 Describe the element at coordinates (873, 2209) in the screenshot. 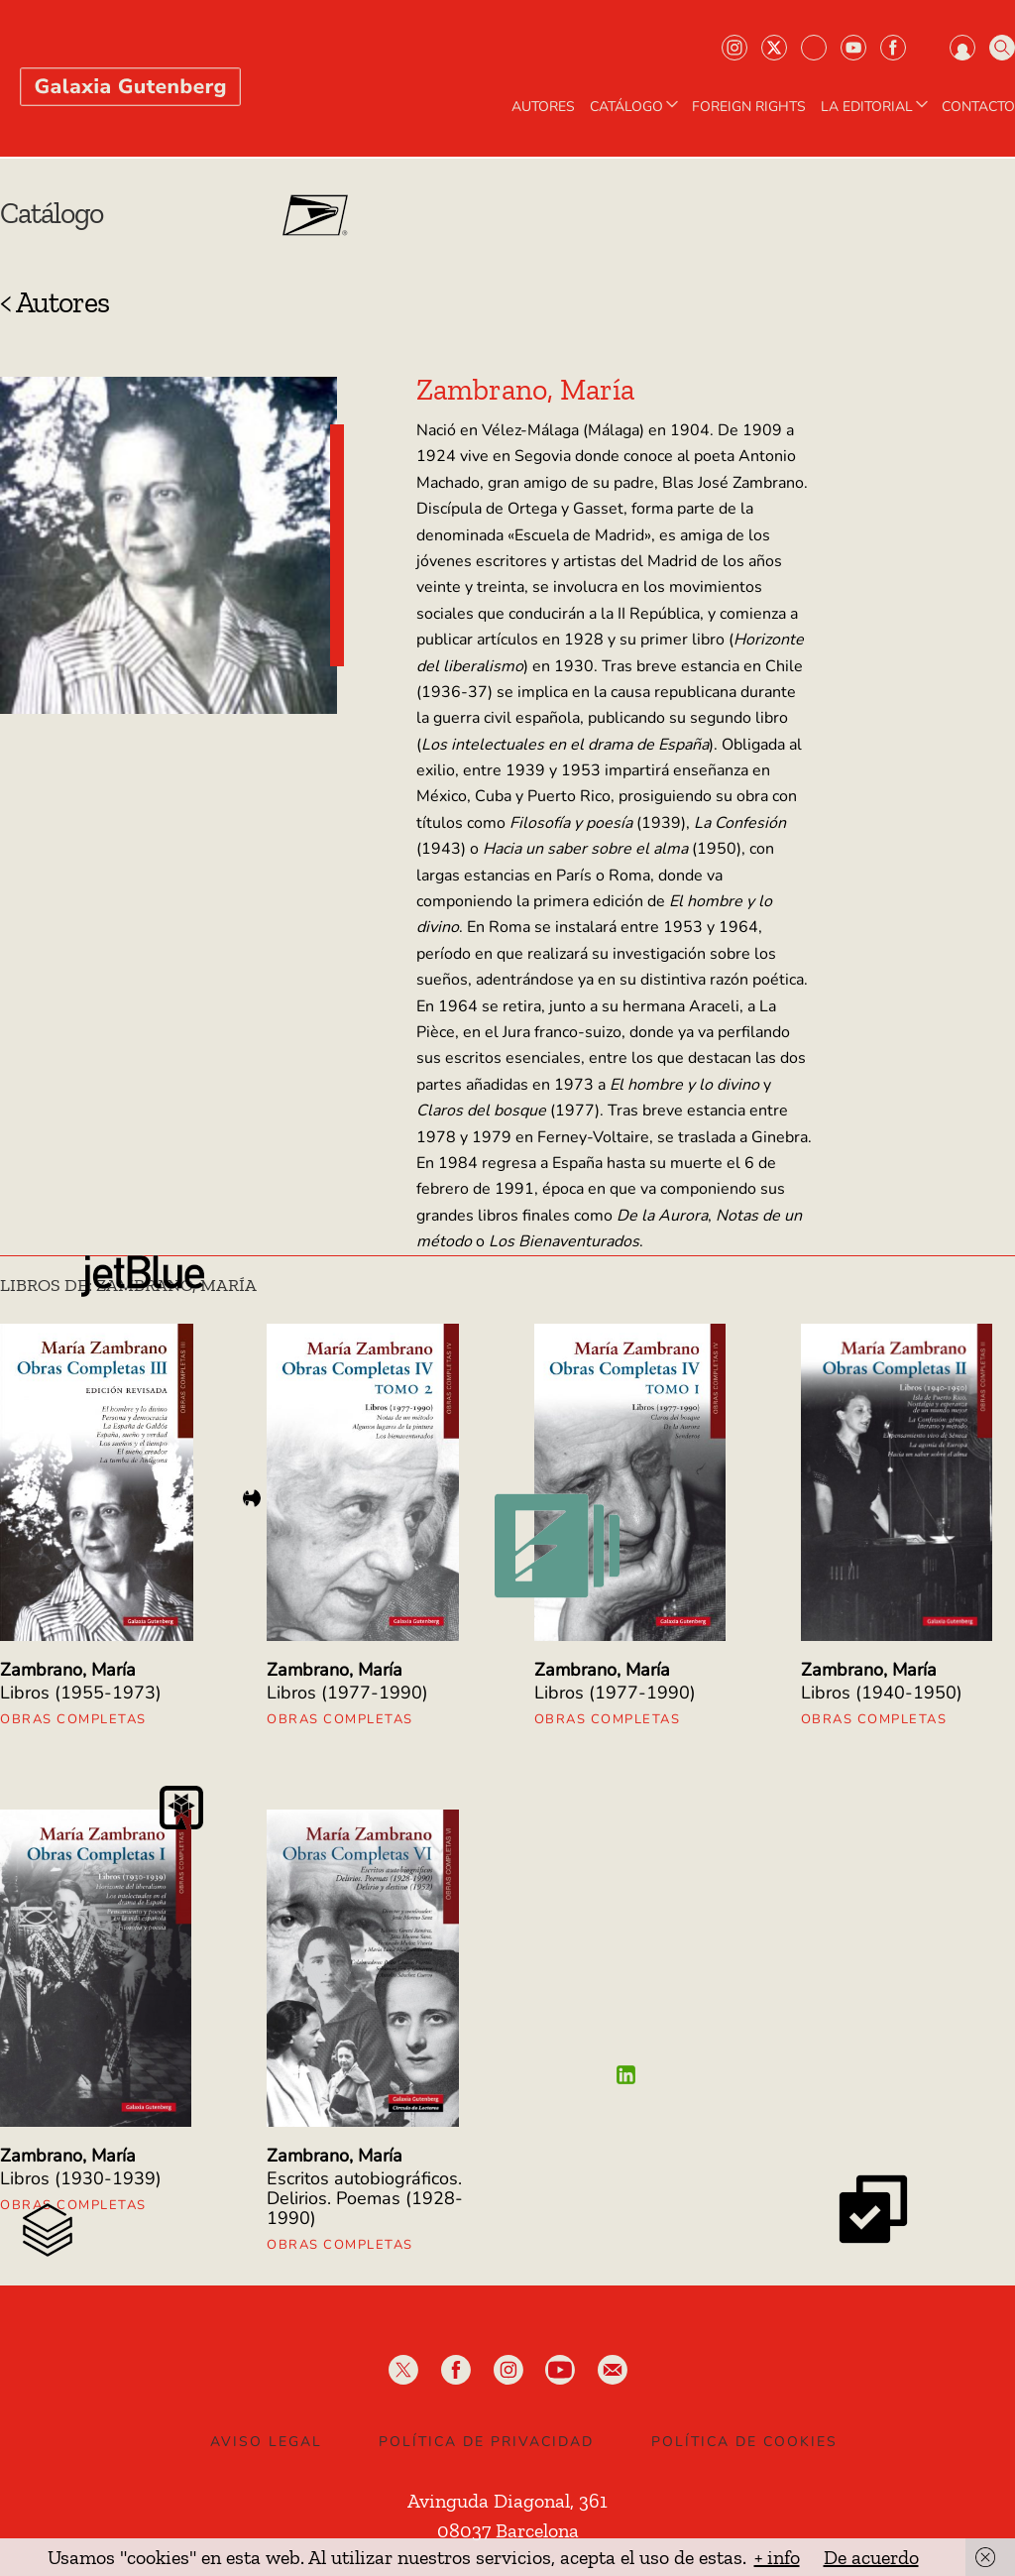

I see `select multiple items at once` at that location.